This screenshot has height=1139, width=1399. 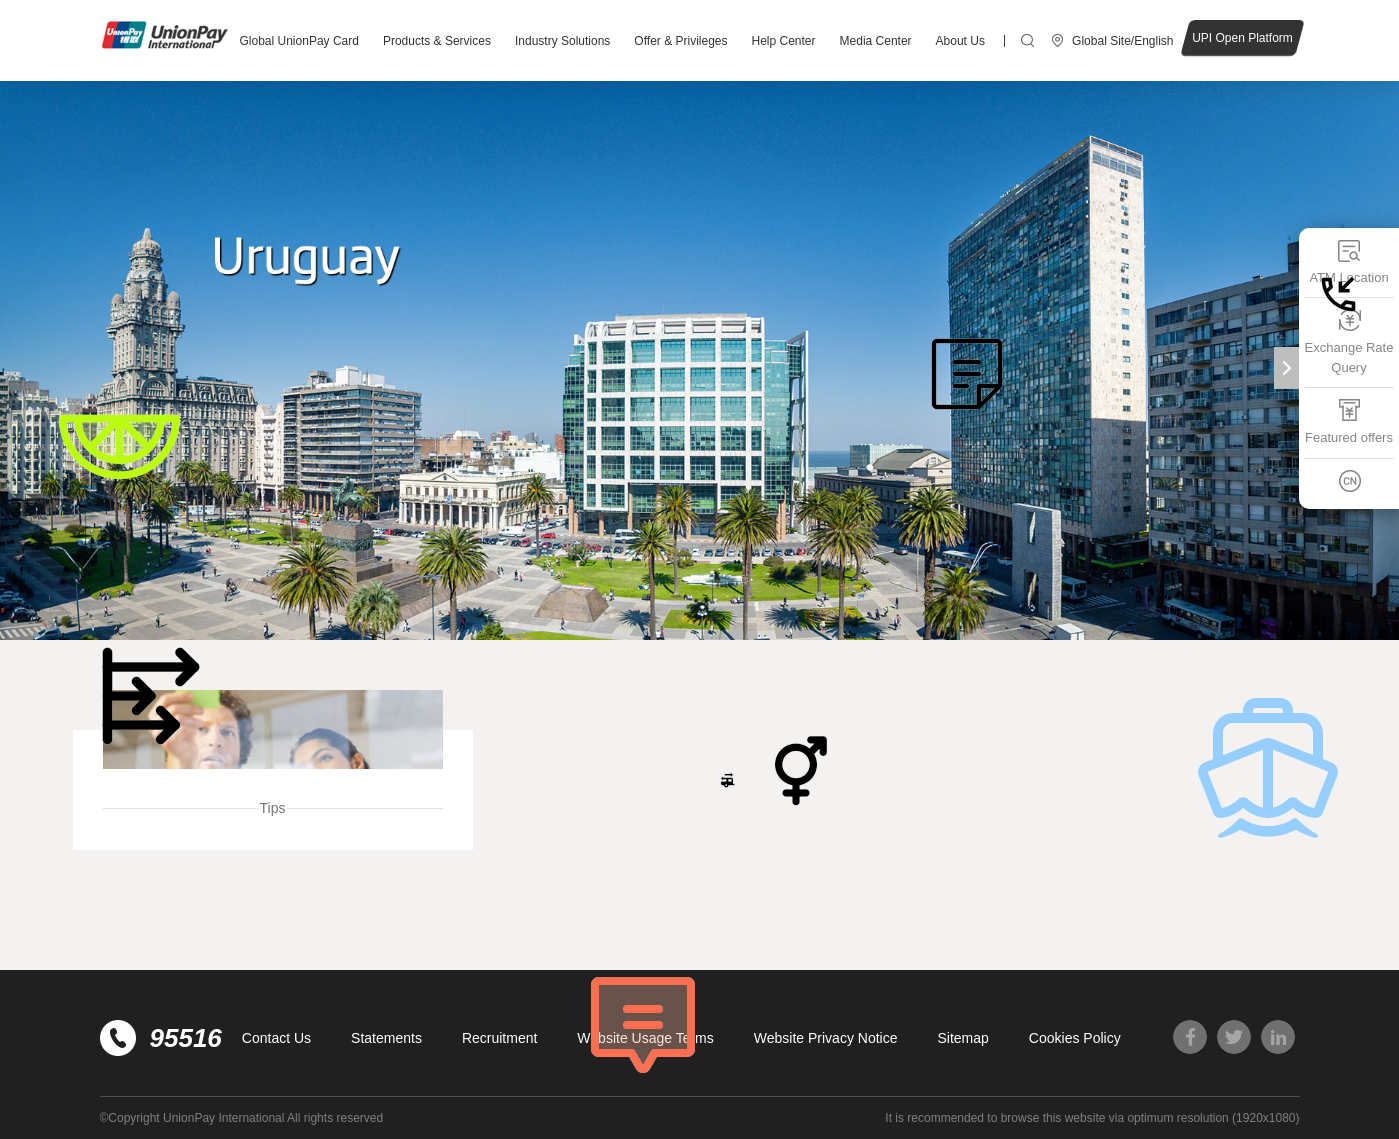 What do you see at coordinates (1268, 768) in the screenshot?
I see `access boat or ferry services` at bounding box center [1268, 768].